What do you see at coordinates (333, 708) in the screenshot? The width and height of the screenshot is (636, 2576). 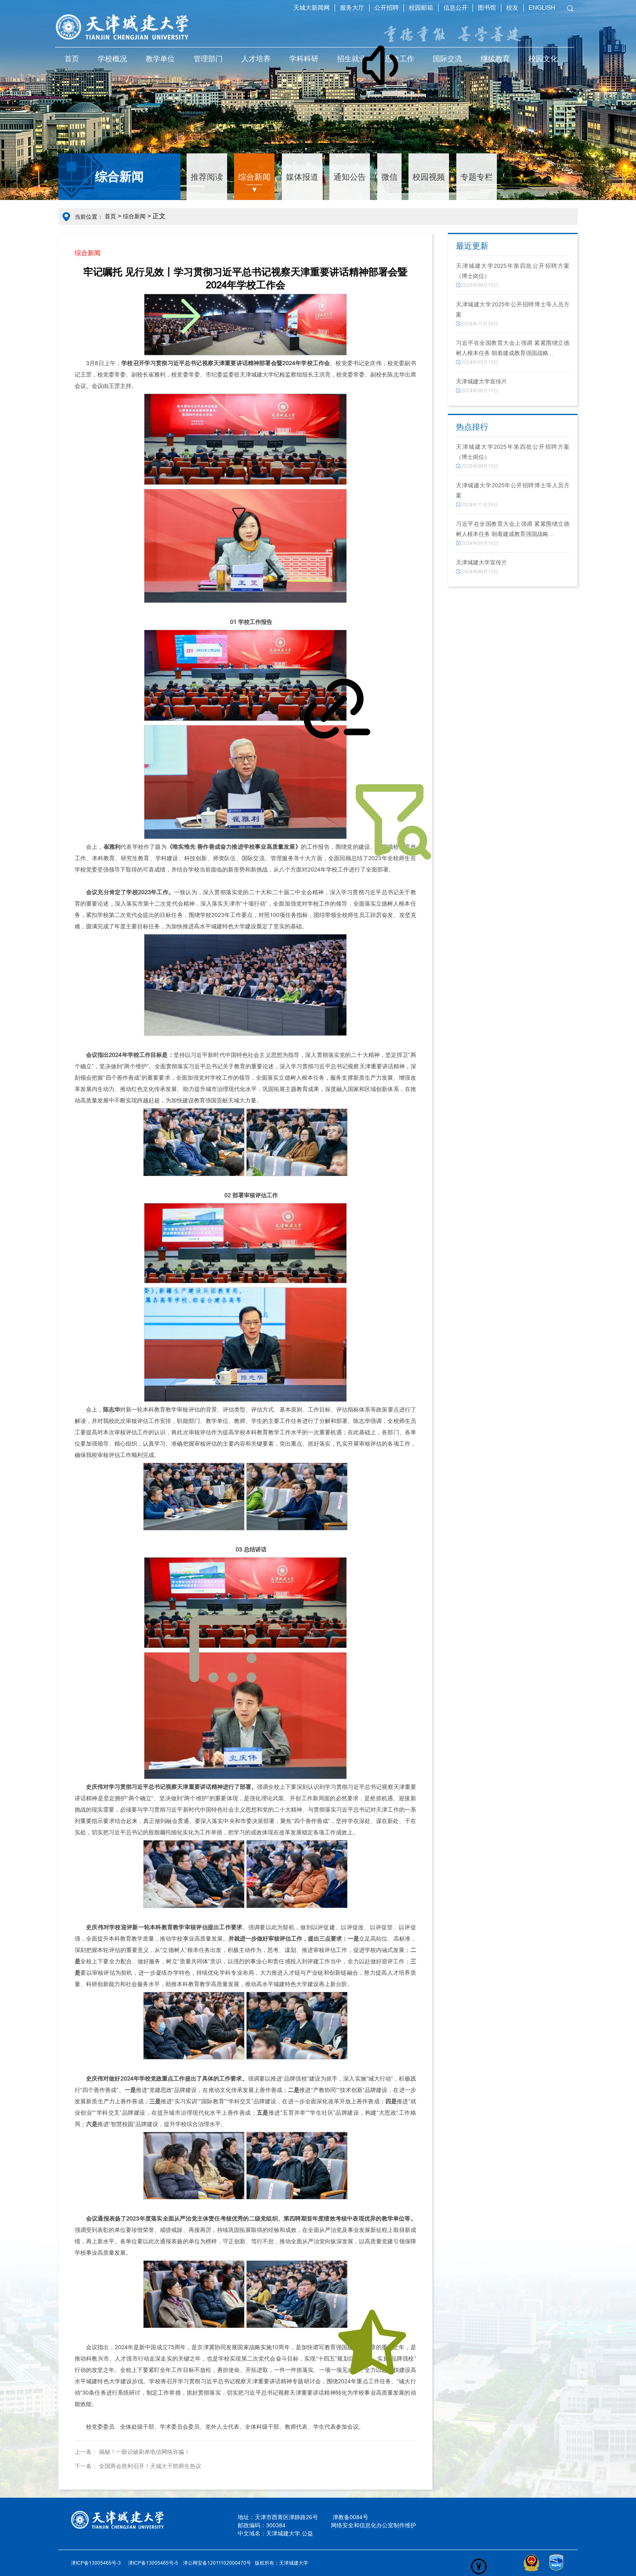 I see `remove a link or hyperlink` at bounding box center [333, 708].